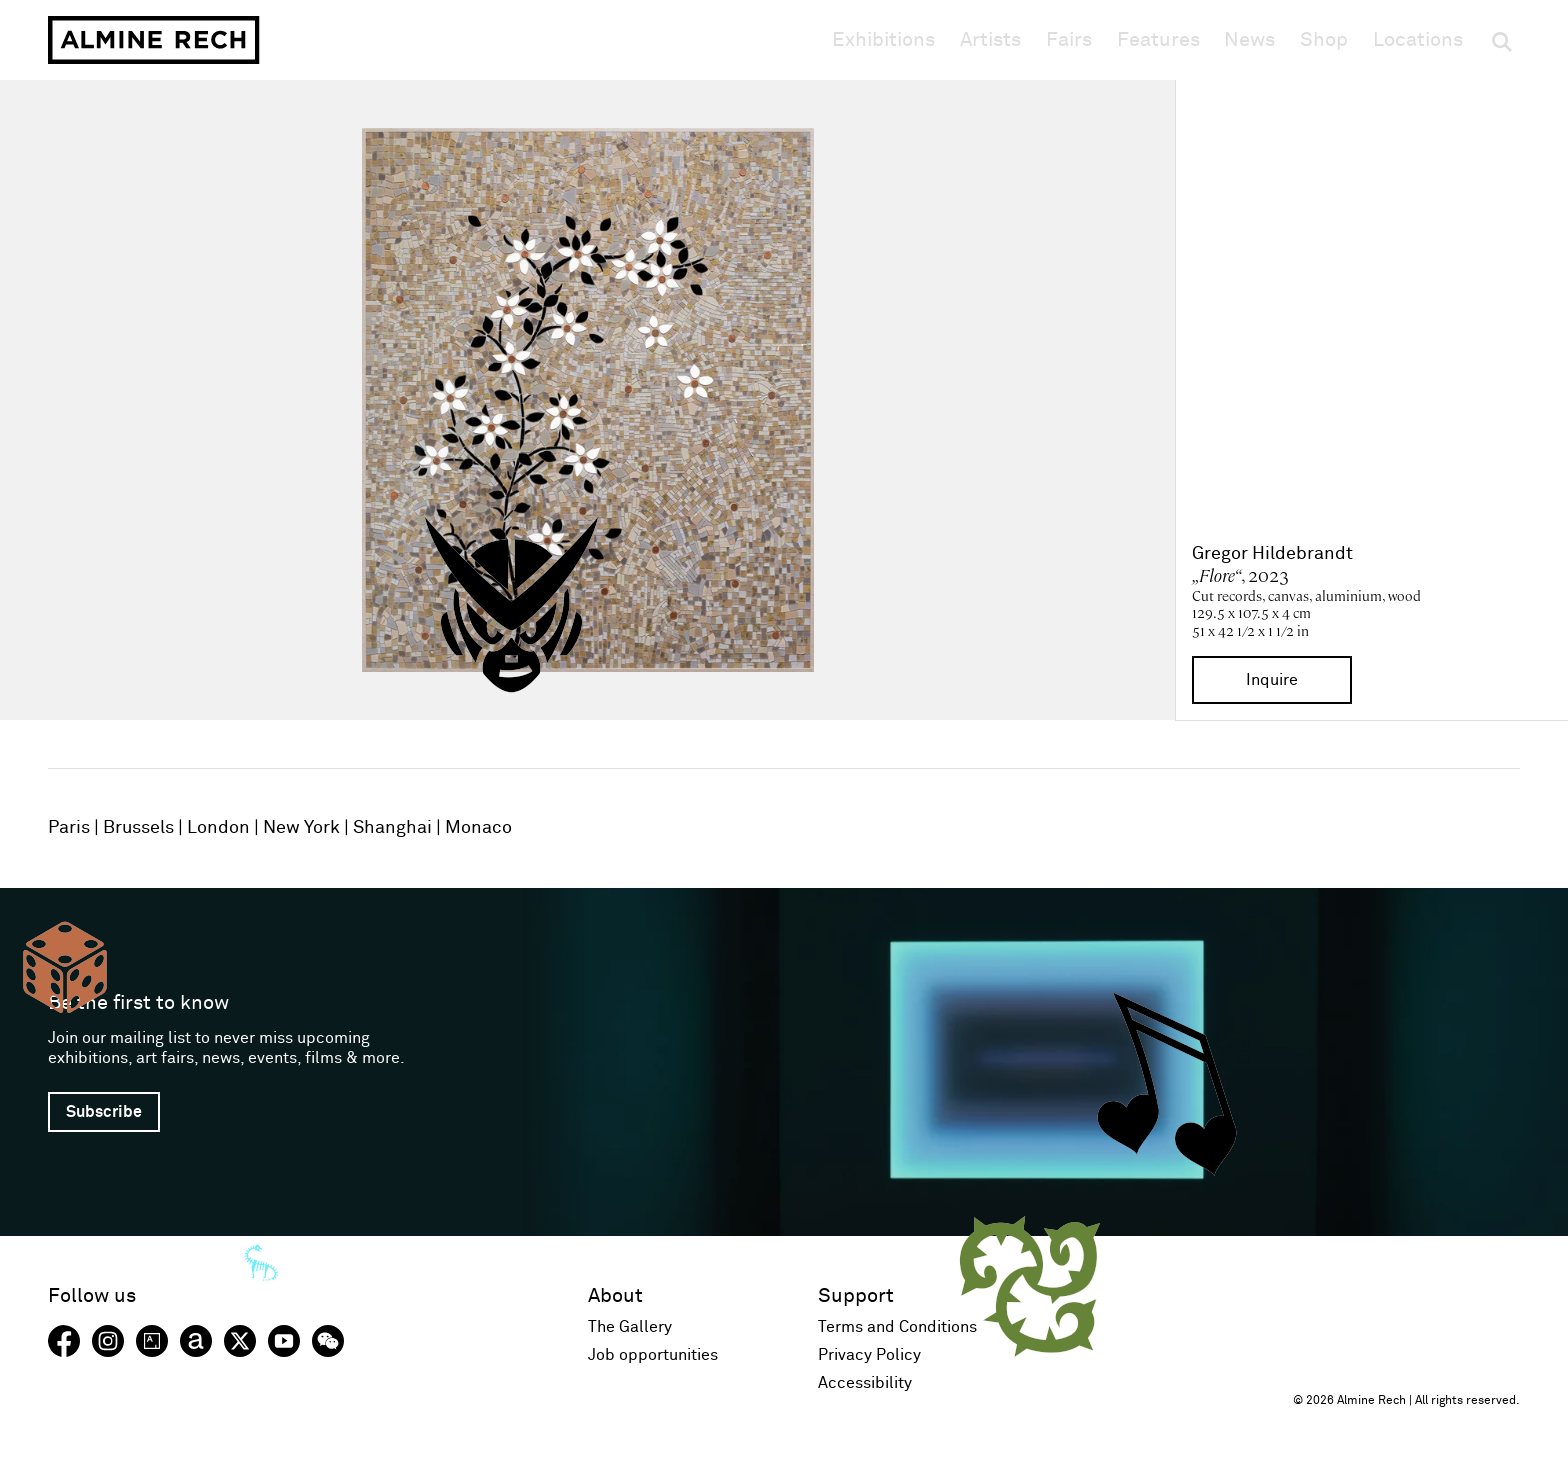 This screenshot has width=1568, height=1457. What do you see at coordinates (261, 1263) in the screenshot?
I see `view dinosaur exhibit or paleontology section` at bounding box center [261, 1263].